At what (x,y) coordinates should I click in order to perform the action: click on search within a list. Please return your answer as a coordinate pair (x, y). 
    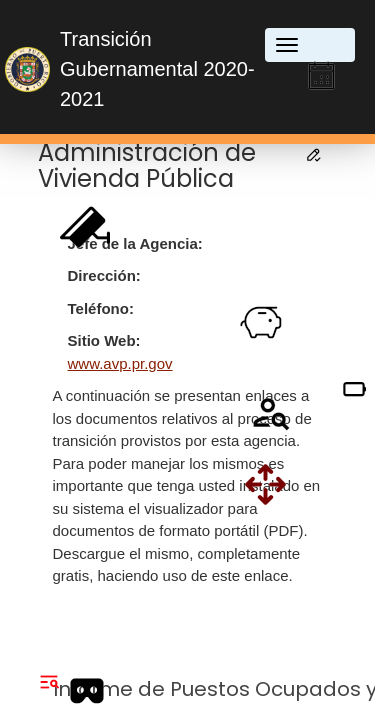
    Looking at the image, I should click on (49, 682).